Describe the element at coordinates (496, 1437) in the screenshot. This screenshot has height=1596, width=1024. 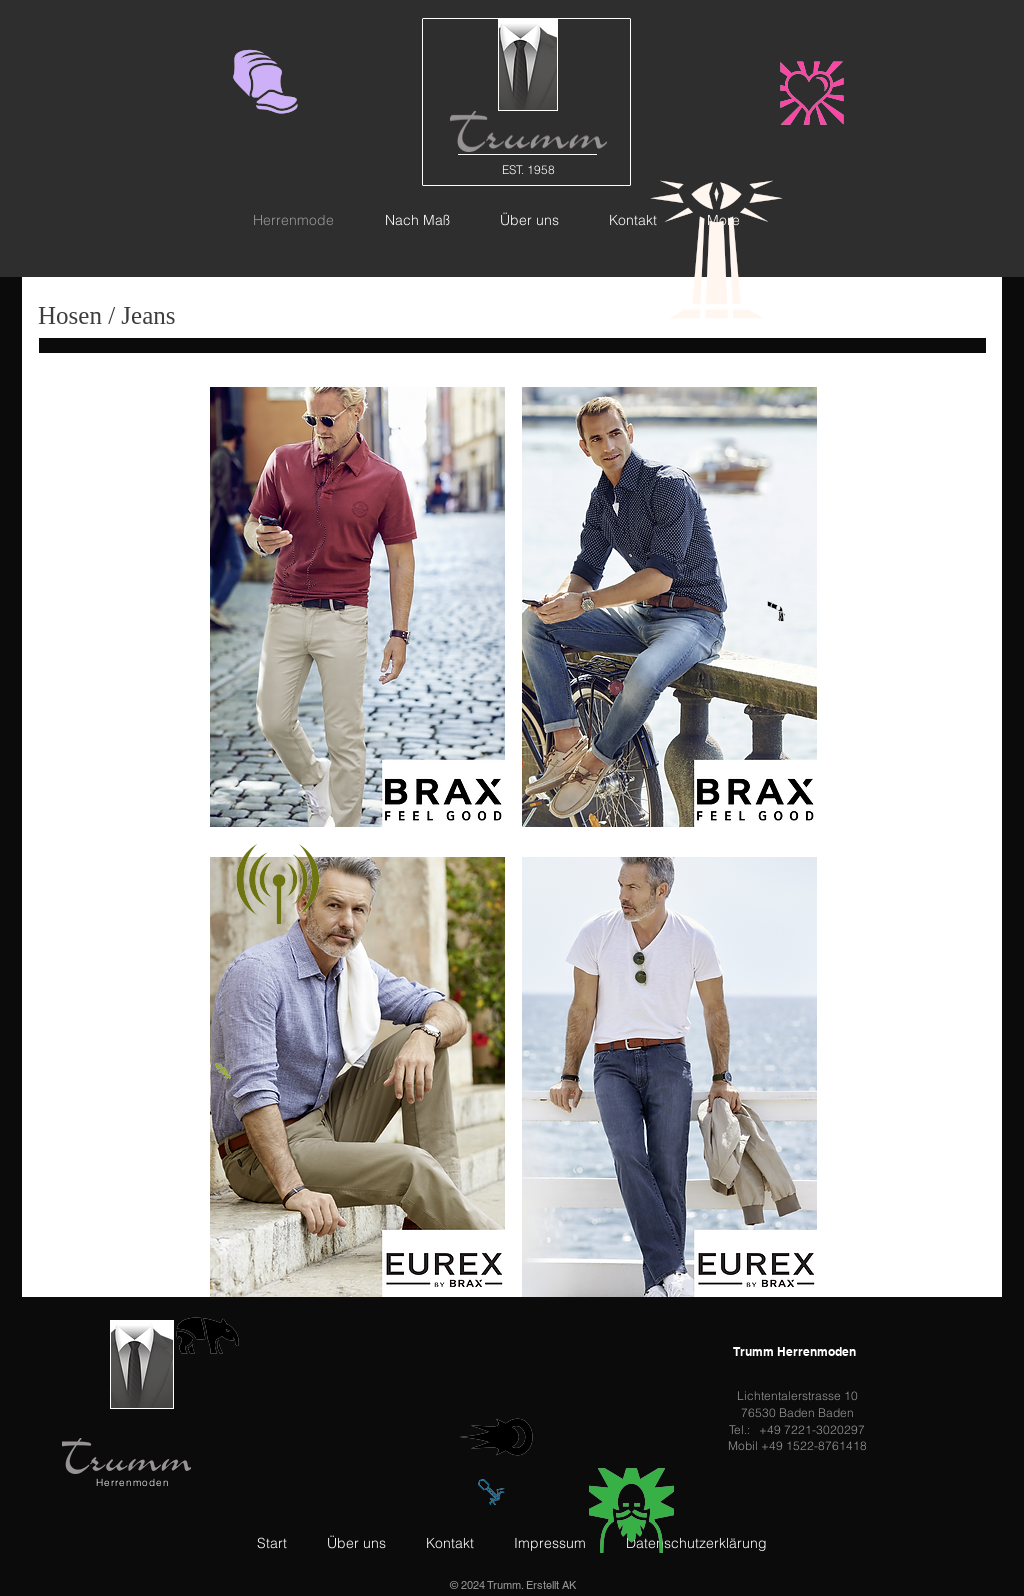
I see `fire weapon or use special attack` at that location.